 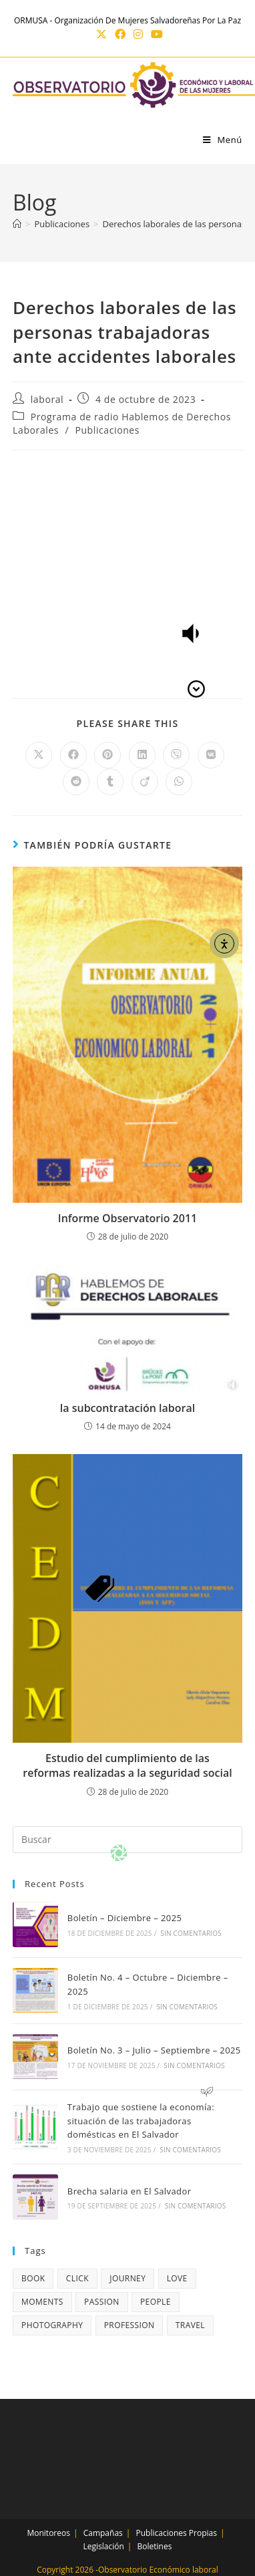 I want to click on adjust camera aperture settings, so click(x=119, y=1853).